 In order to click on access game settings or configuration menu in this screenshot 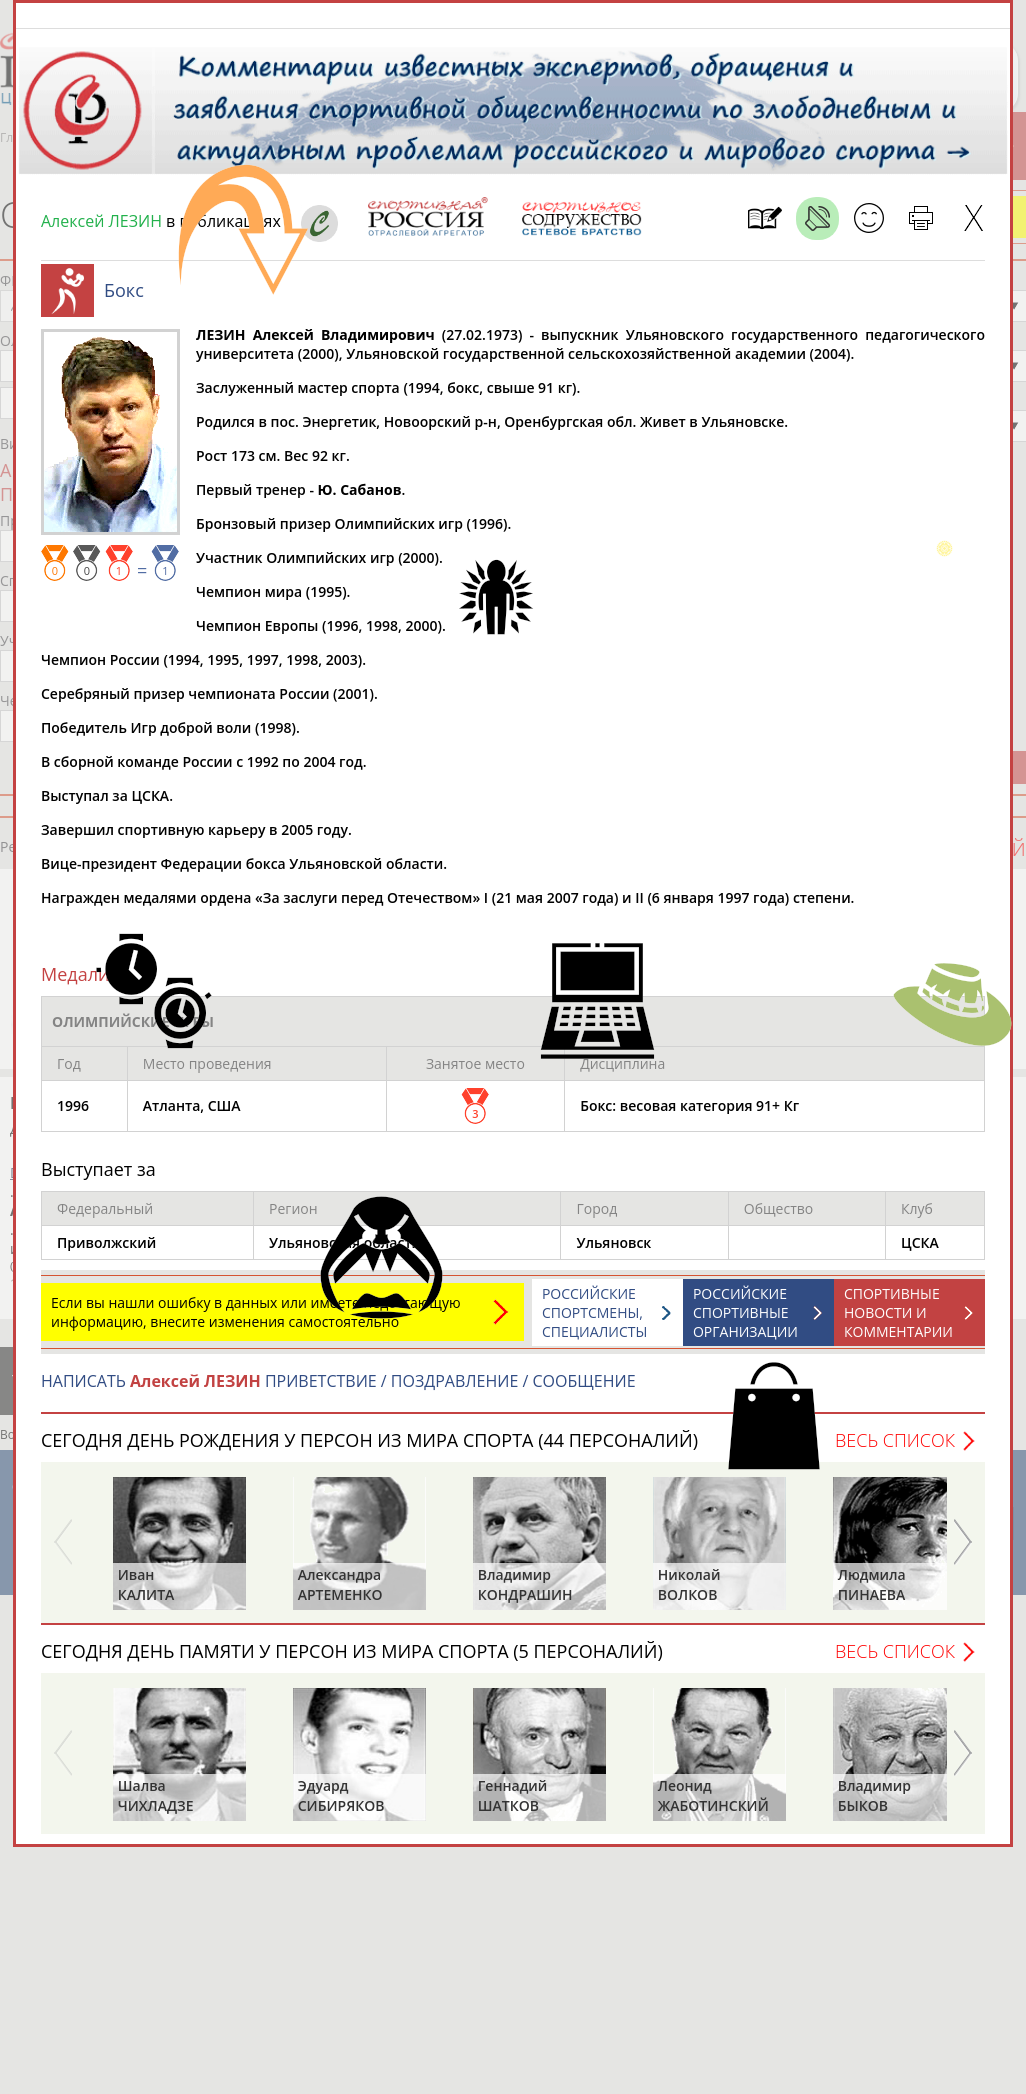, I will do `click(944, 548)`.